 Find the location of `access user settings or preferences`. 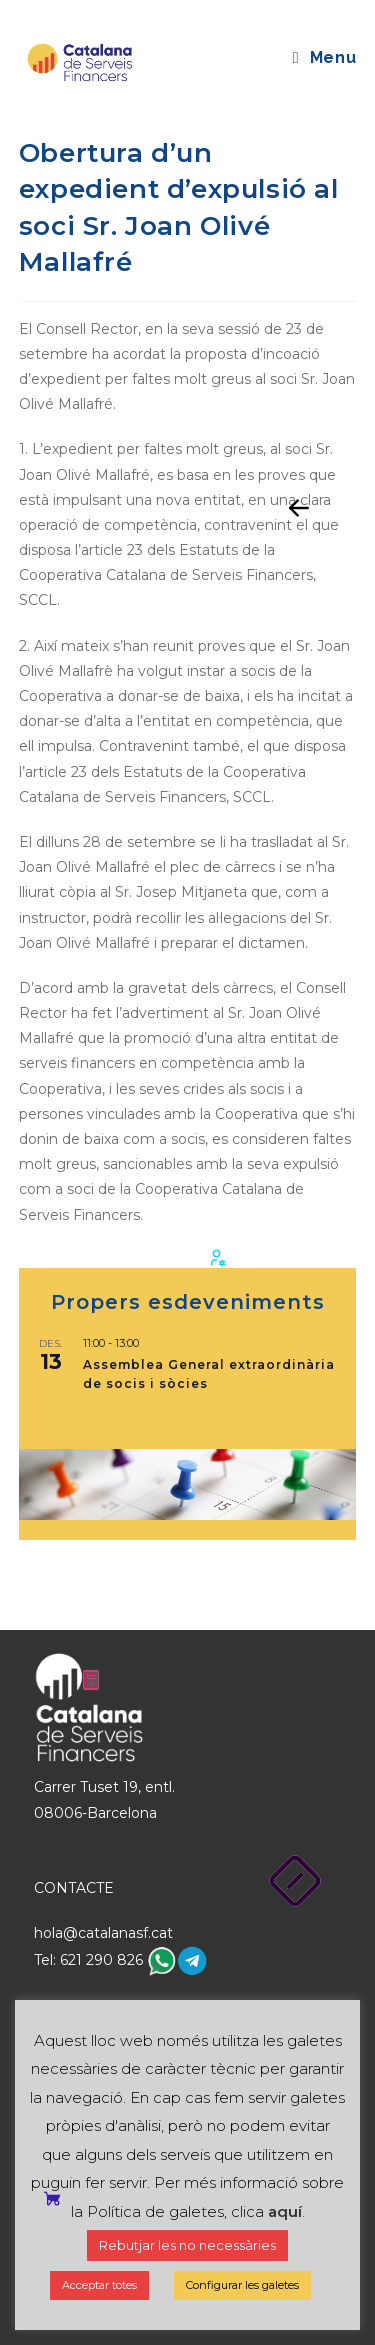

access user settings or preferences is located at coordinates (216, 1257).